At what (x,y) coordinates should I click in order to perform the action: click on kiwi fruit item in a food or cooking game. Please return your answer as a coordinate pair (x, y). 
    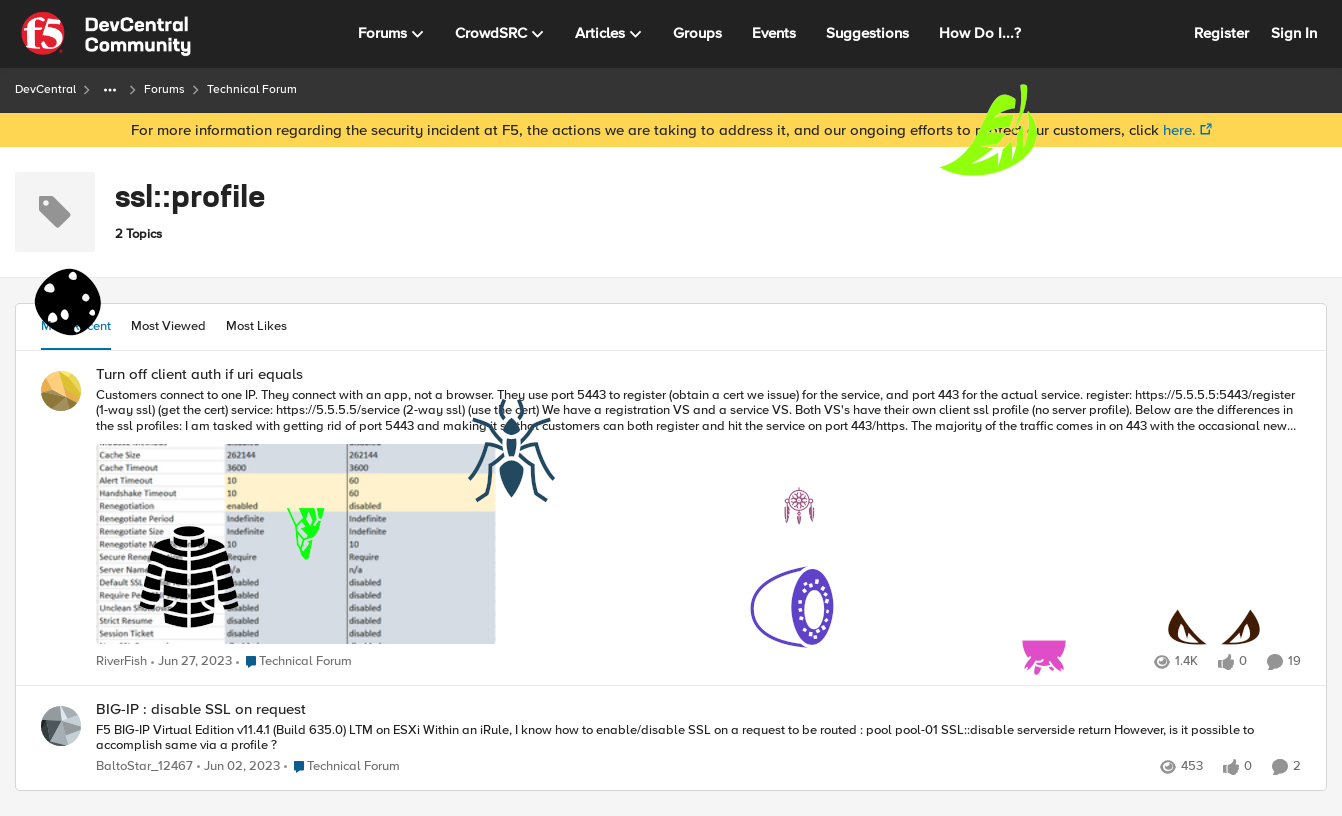
    Looking at the image, I should click on (792, 607).